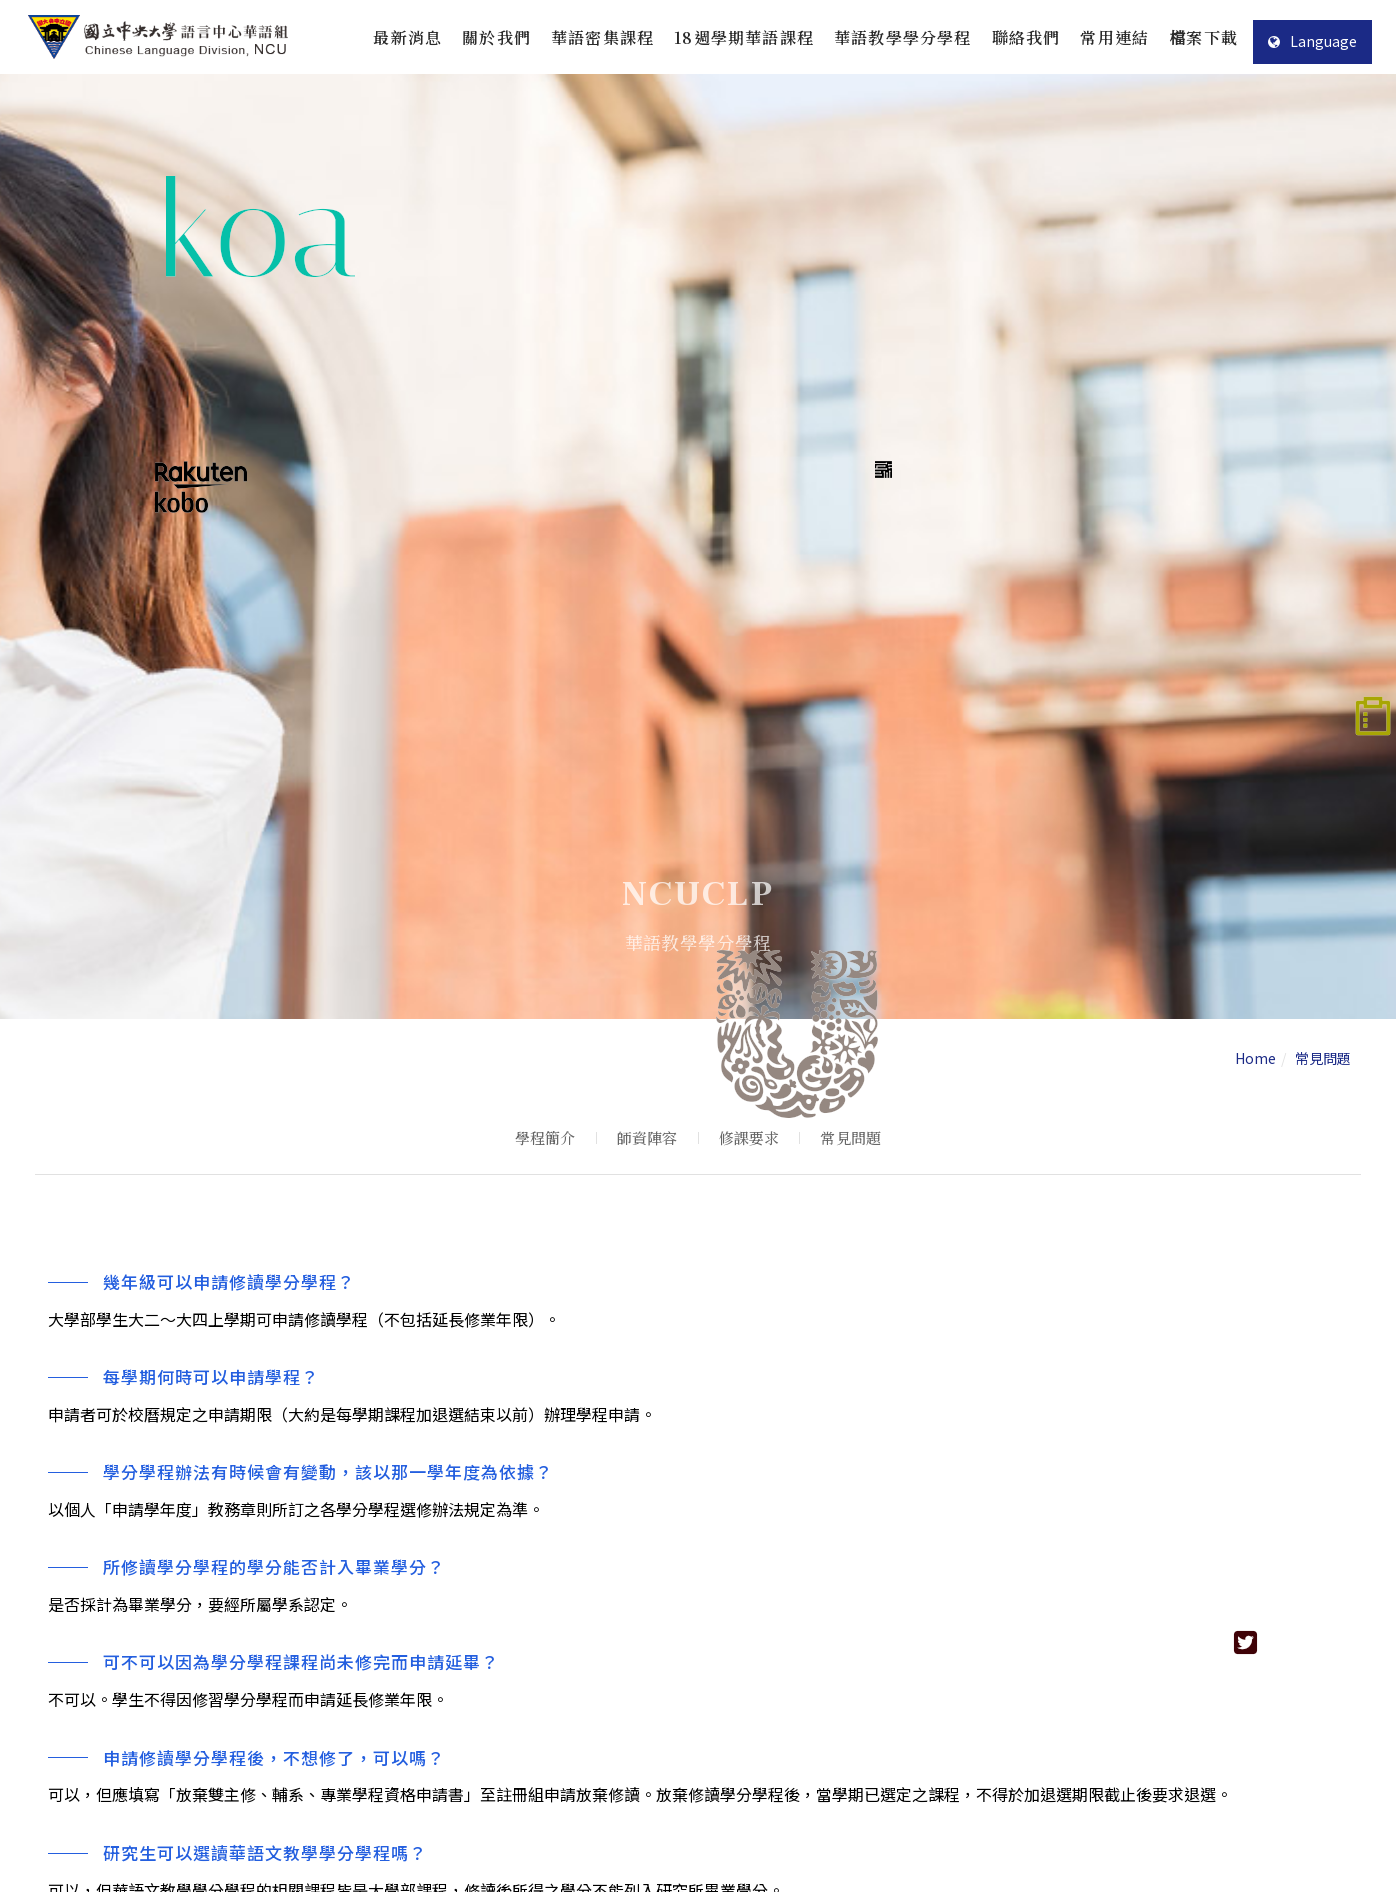  I want to click on access survey or feedback form, so click(1373, 716).